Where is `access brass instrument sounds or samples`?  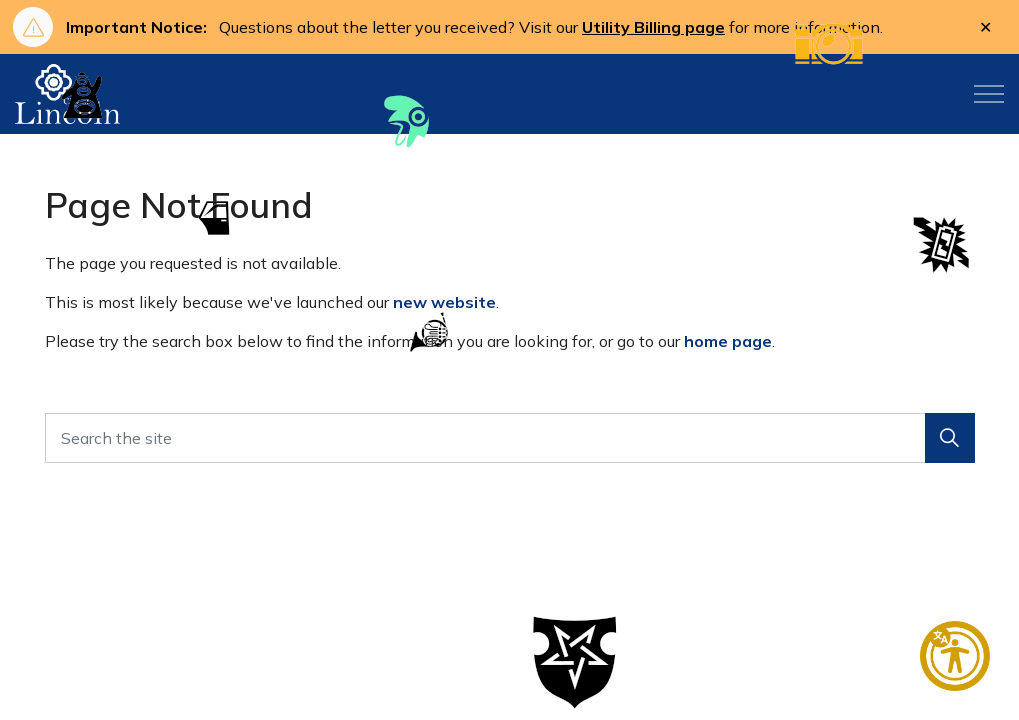
access brass instrument sounds or samples is located at coordinates (429, 332).